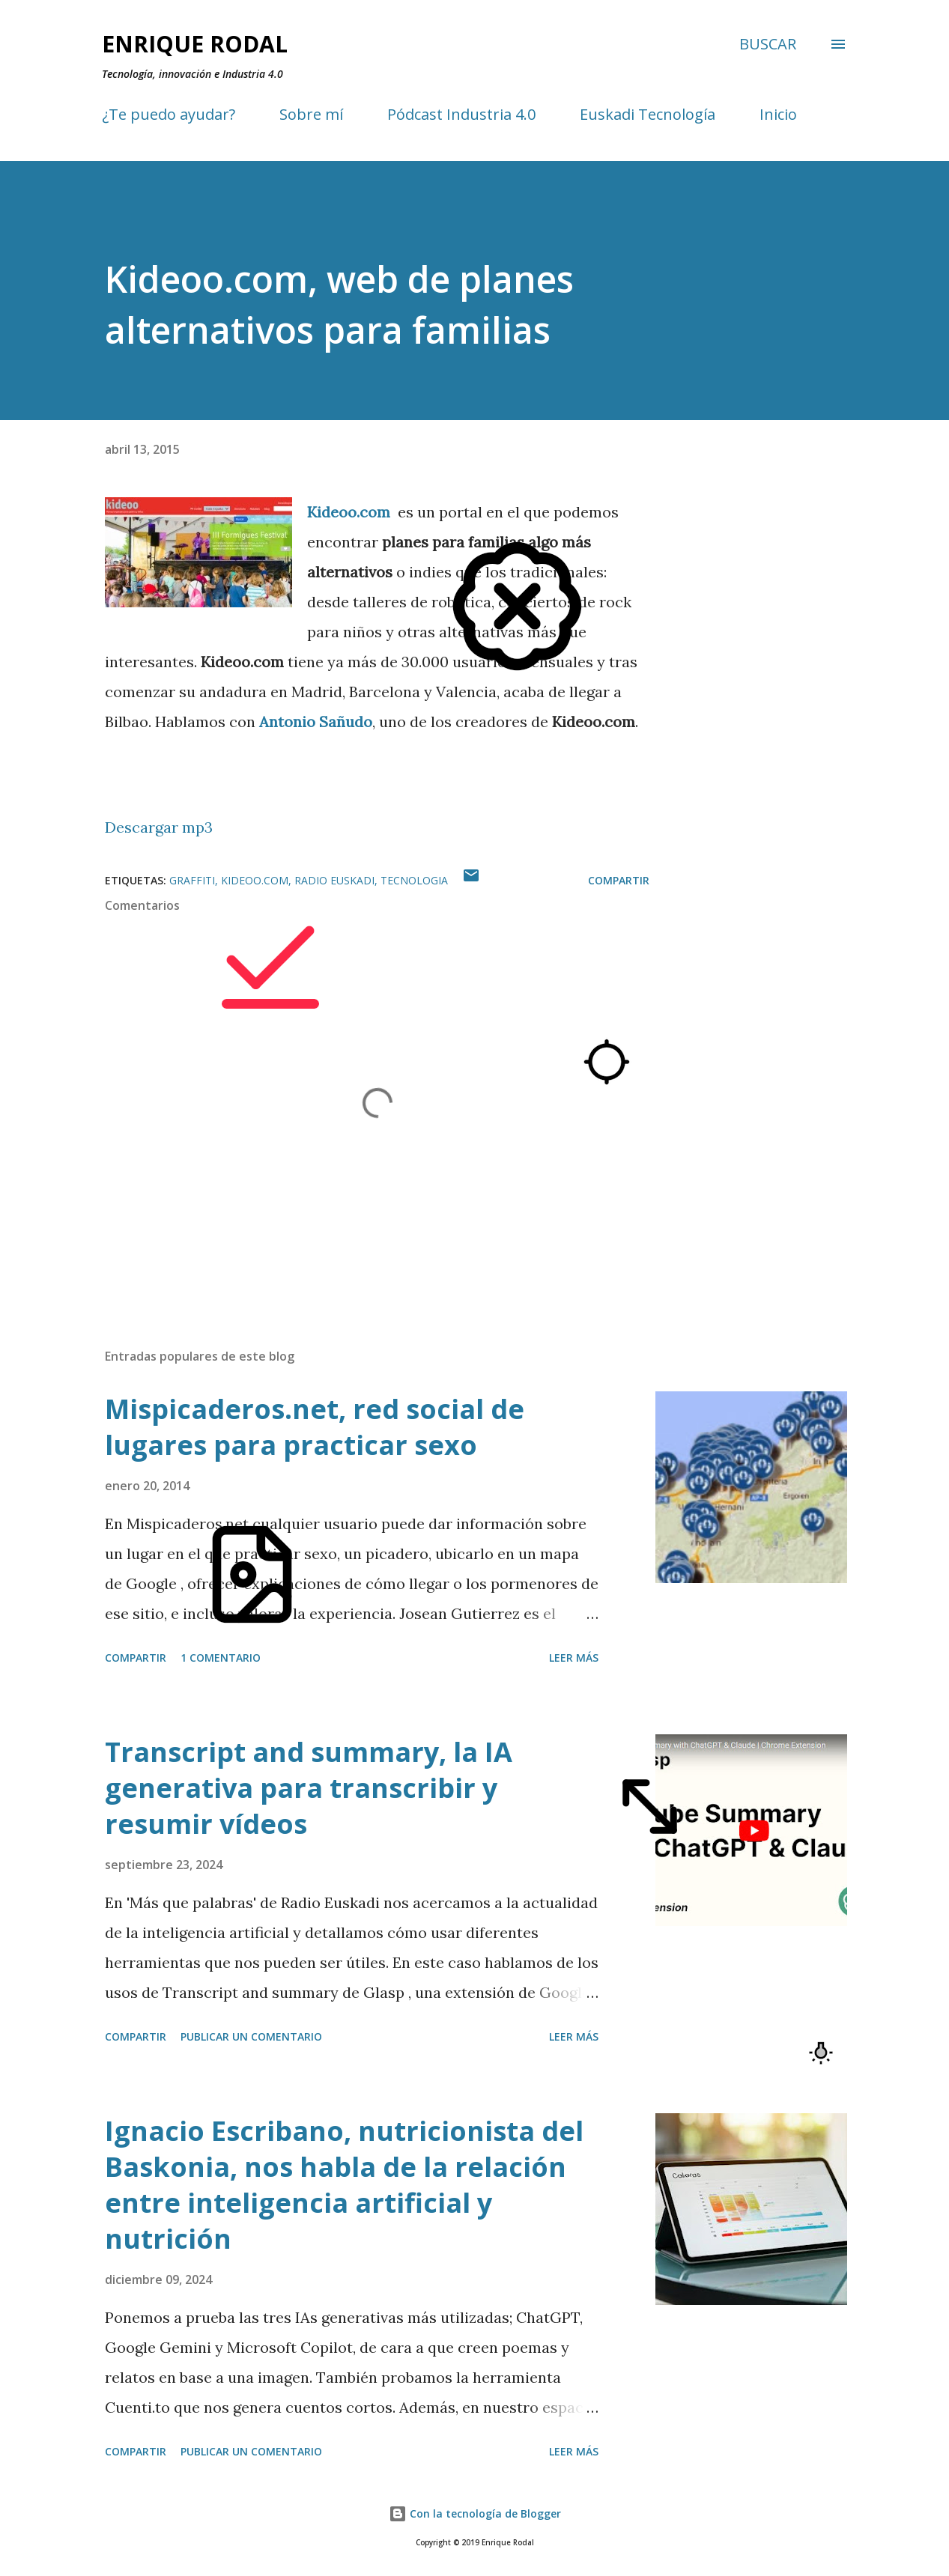  Describe the element at coordinates (821, 2053) in the screenshot. I see `adjust incandescent light settings` at that location.